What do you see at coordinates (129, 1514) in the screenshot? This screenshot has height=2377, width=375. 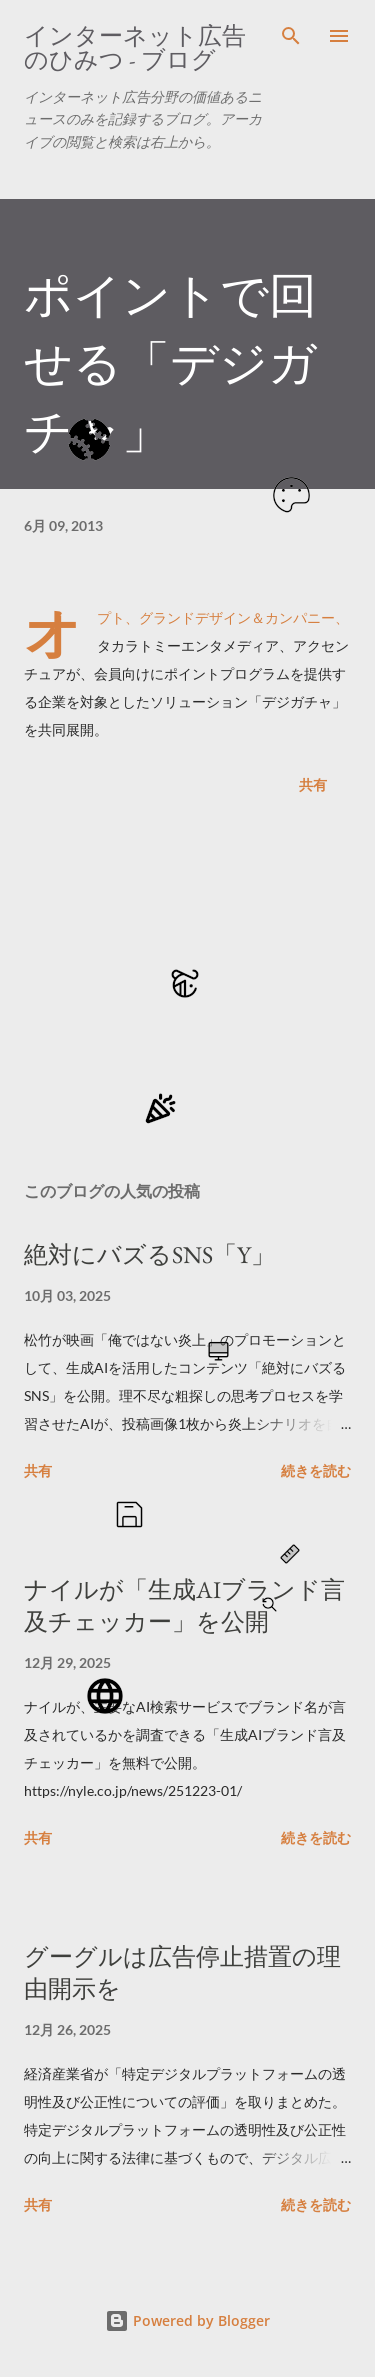 I see `save current file or document` at bounding box center [129, 1514].